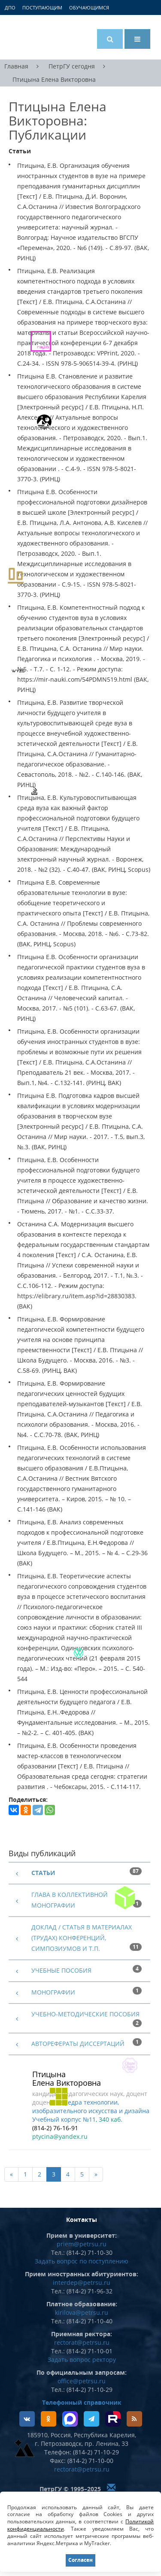 This screenshot has height=2576, width=161. I want to click on volkswagen brand logo, so click(79, 1653).